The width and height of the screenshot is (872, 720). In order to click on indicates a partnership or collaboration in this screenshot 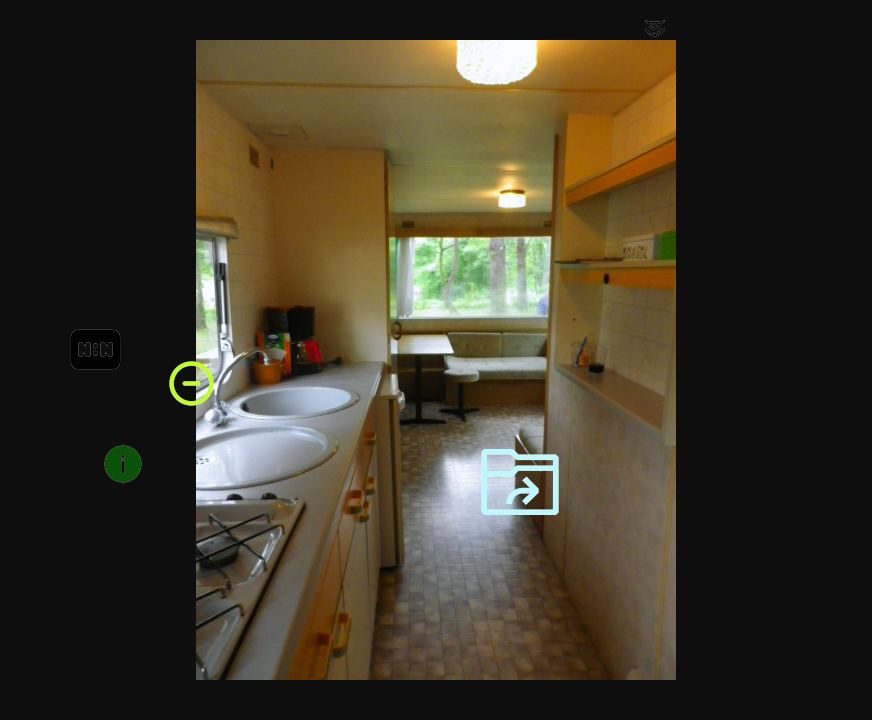, I will do `click(655, 28)`.